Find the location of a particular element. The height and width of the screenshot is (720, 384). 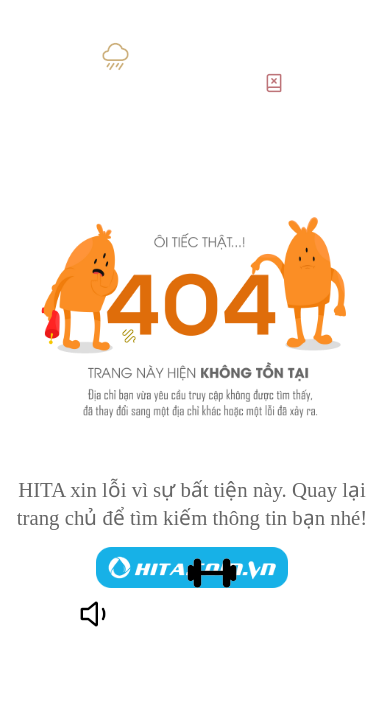

access freehand drawing or annotation tools is located at coordinates (129, 336).